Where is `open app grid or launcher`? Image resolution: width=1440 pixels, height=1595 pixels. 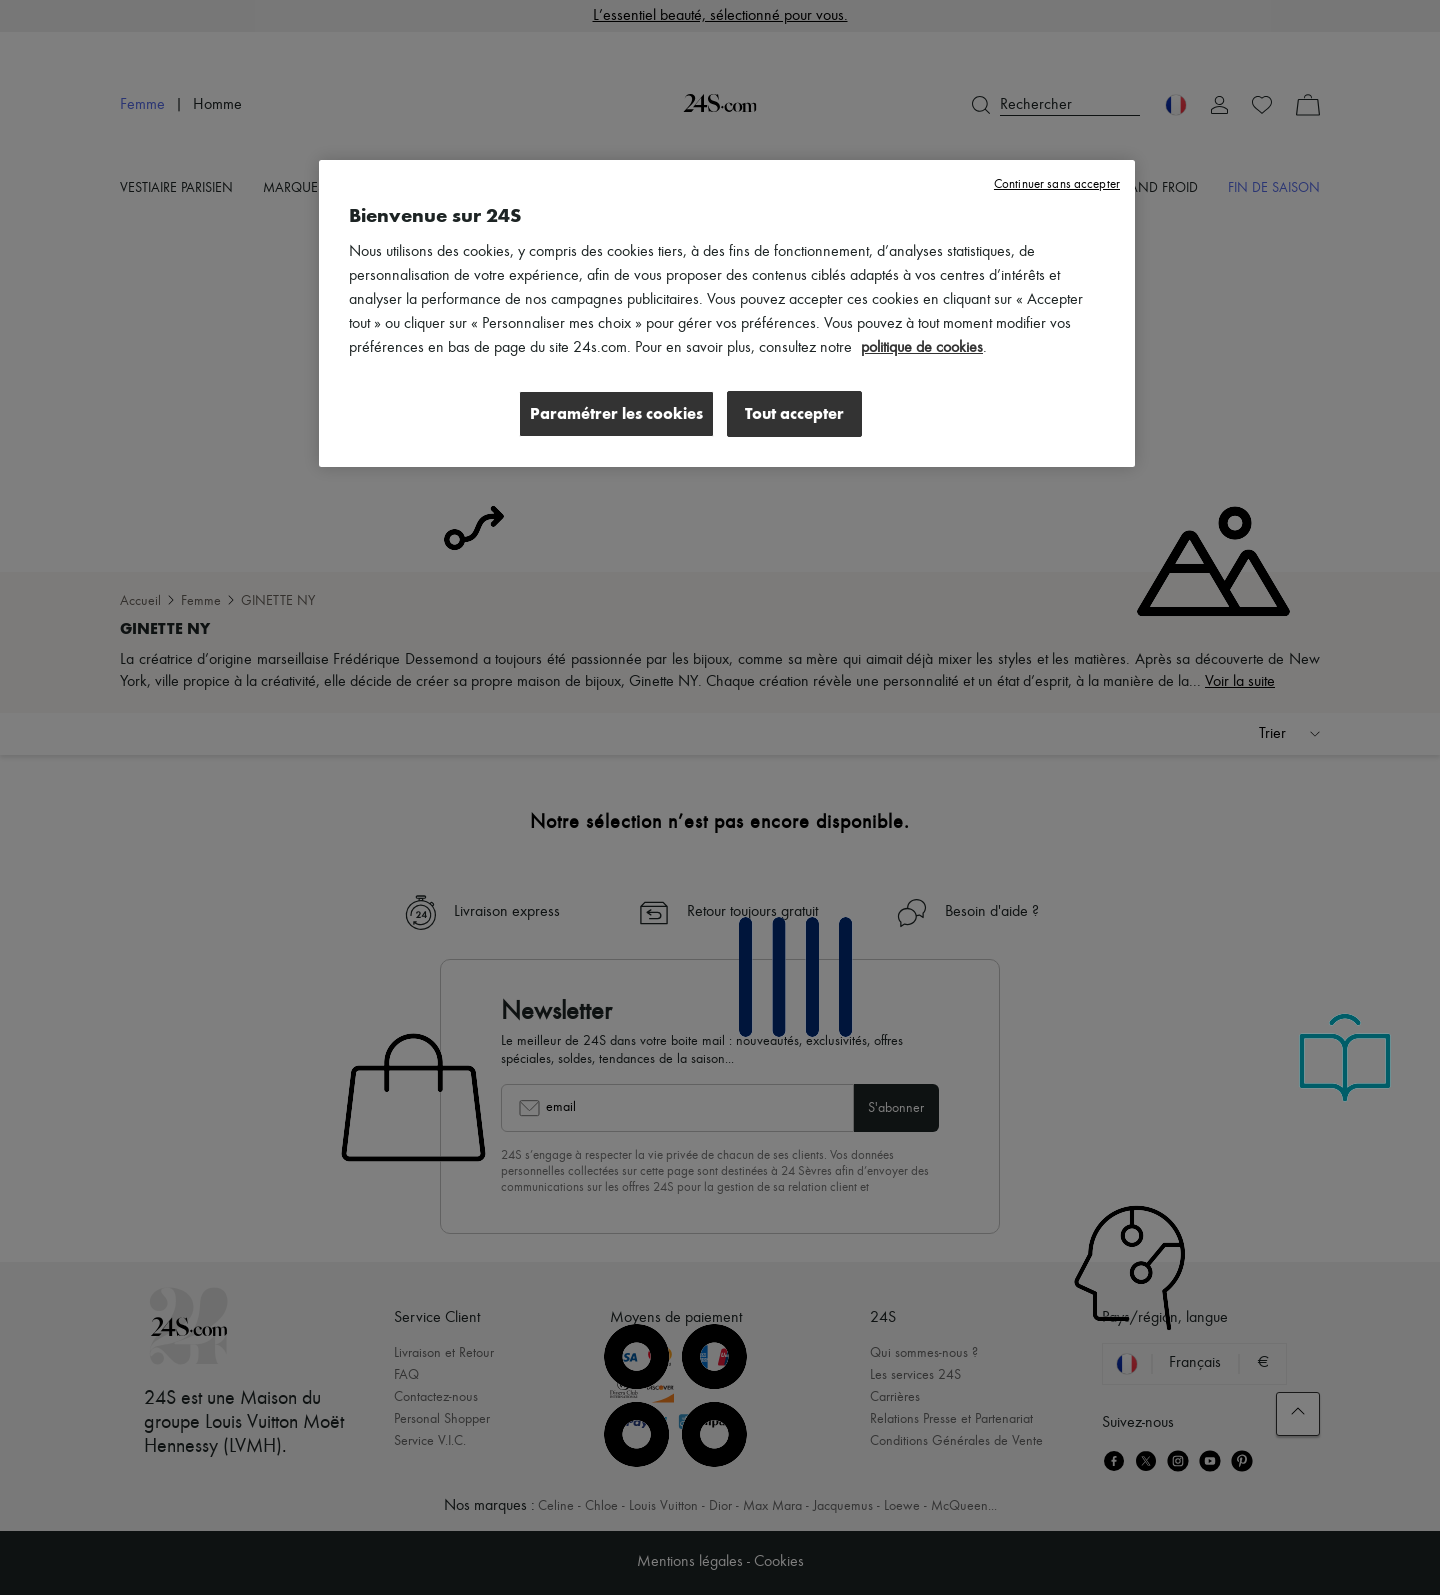 open app grid or launcher is located at coordinates (675, 1395).